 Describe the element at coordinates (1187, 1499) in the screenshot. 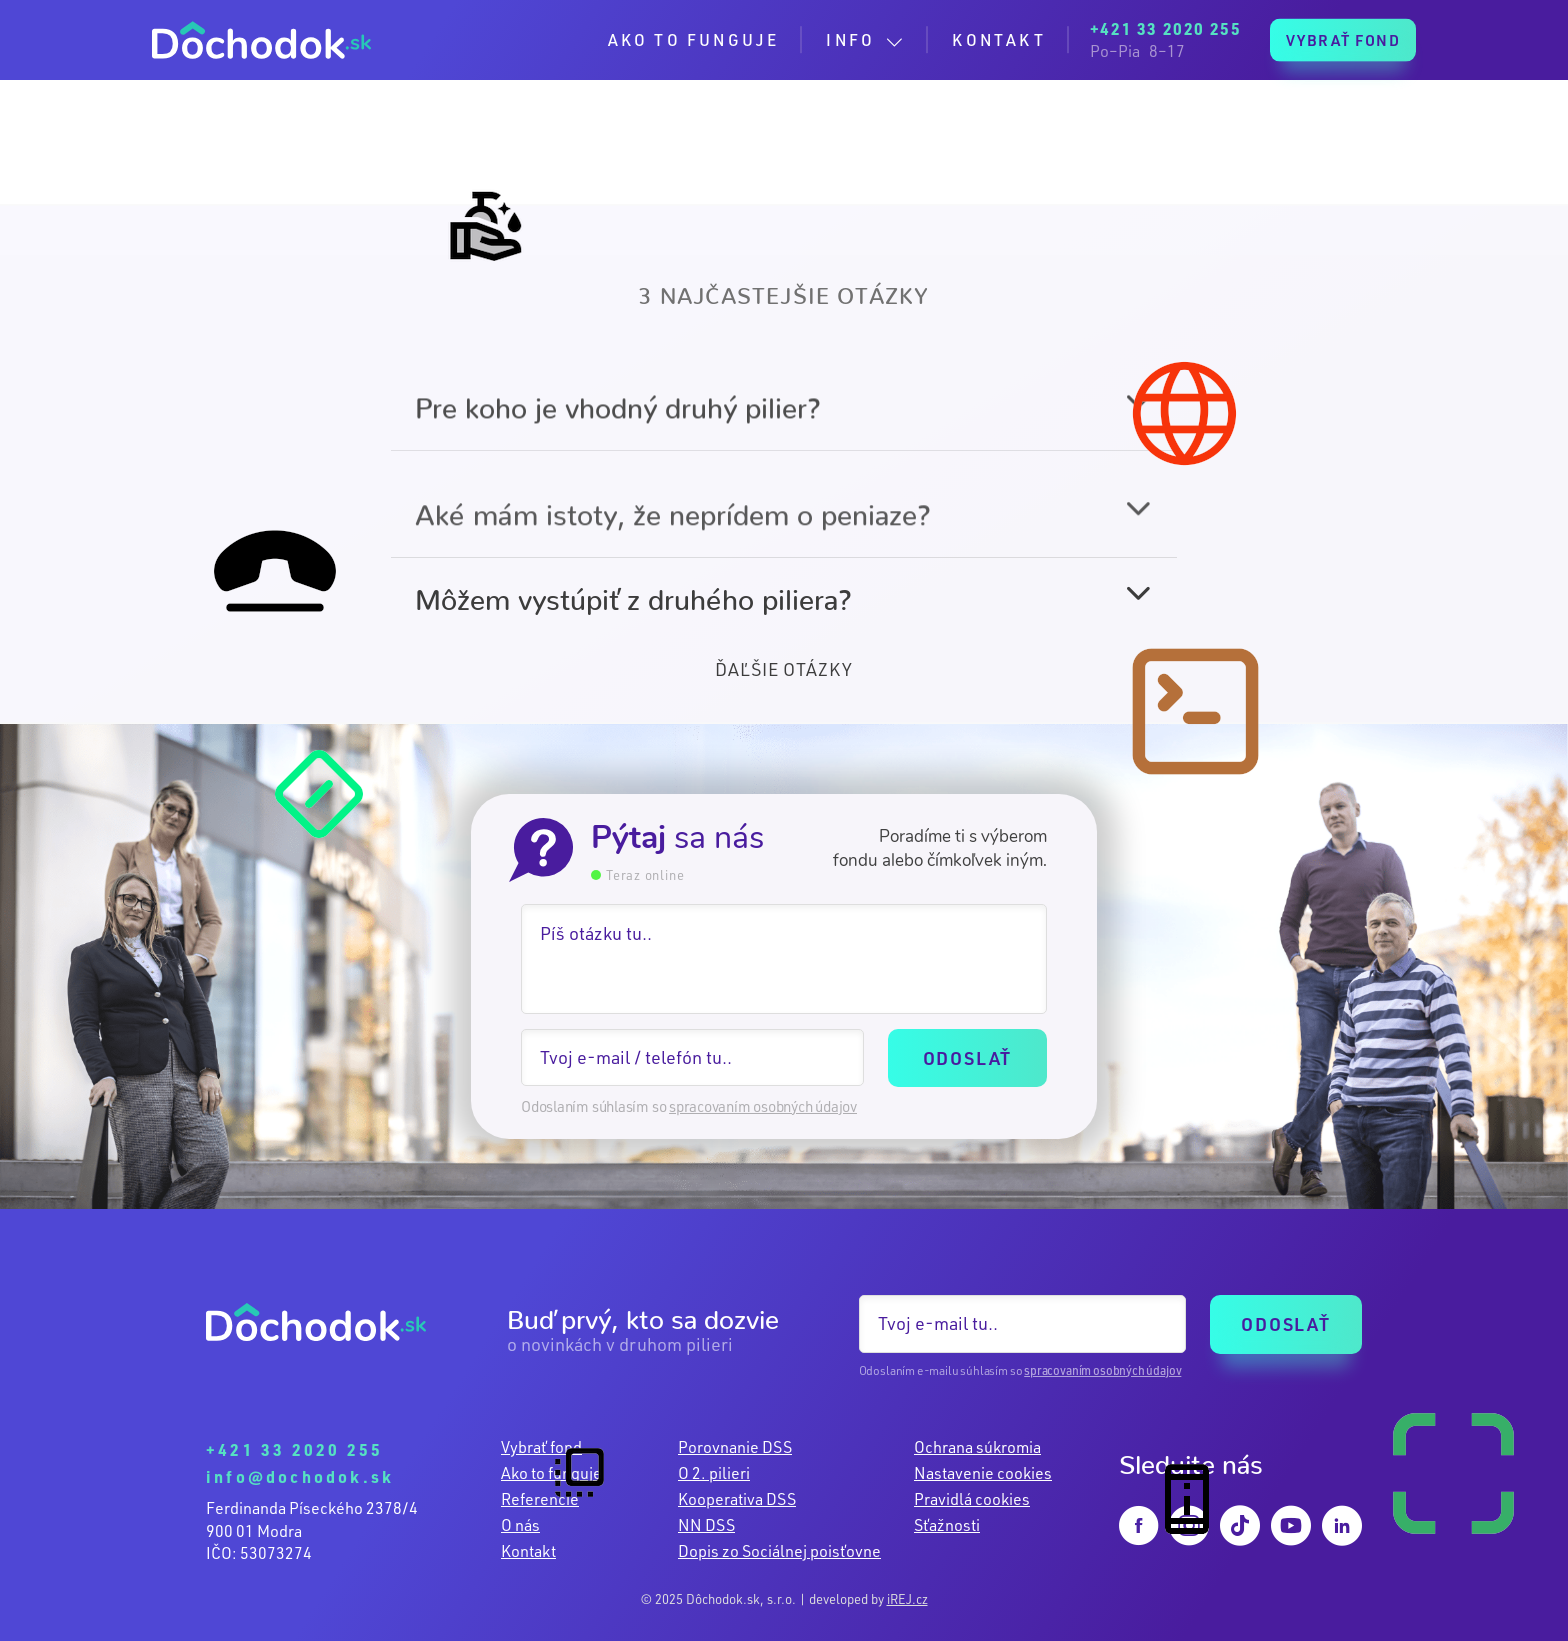

I see `view device information` at that location.